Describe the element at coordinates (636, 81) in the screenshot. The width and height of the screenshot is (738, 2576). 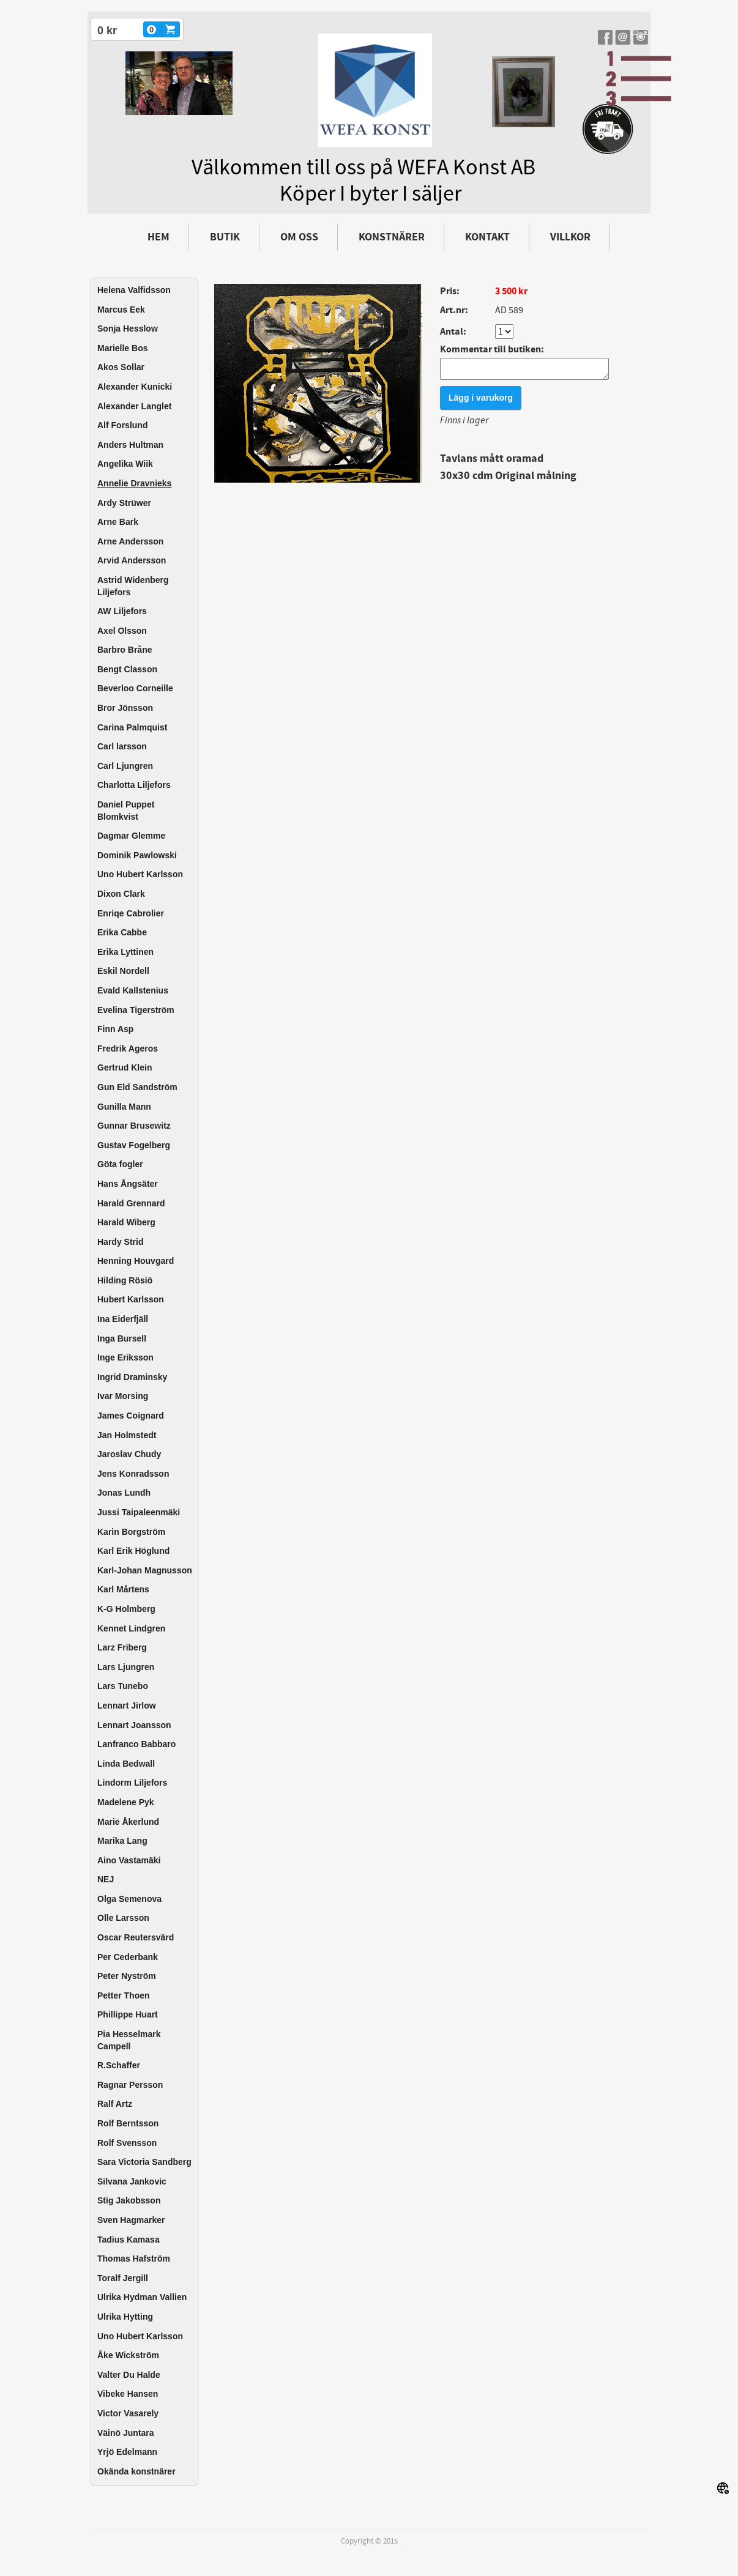
I see `create a numbered list` at that location.